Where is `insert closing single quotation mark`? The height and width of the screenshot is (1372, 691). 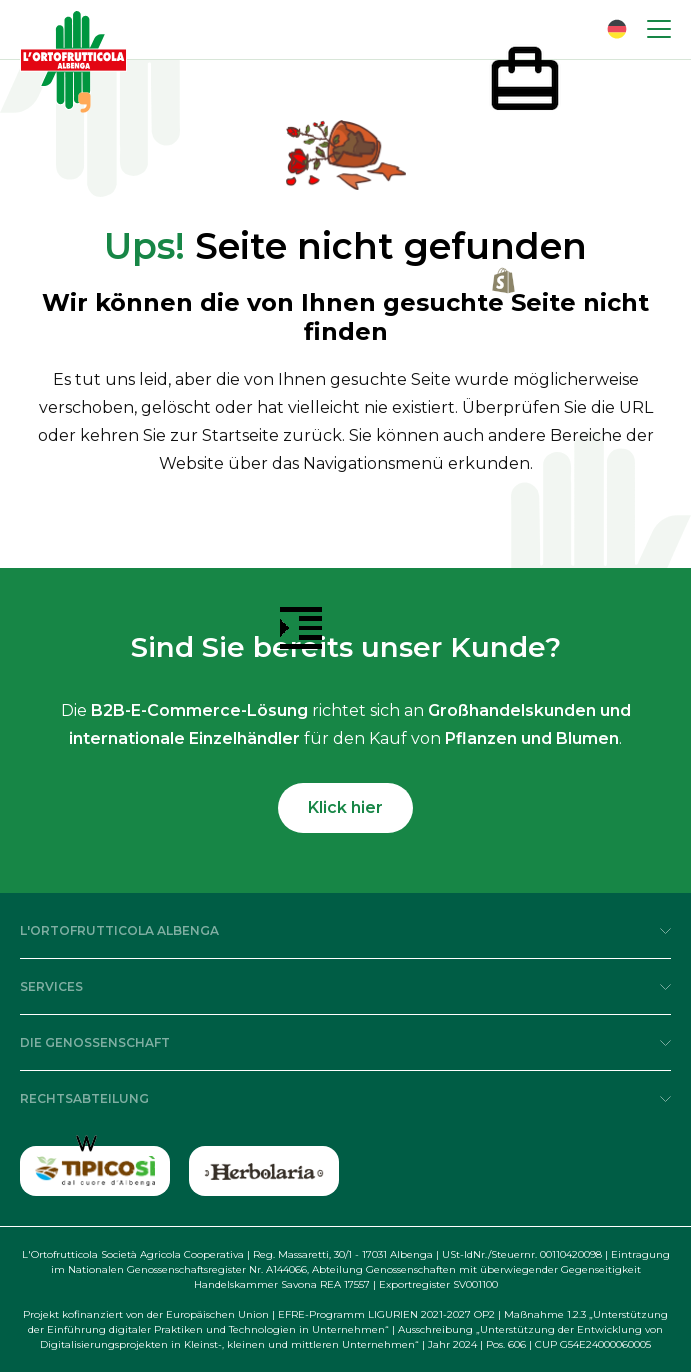
insert closing single quotation mark is located at coordinates (84, 102).